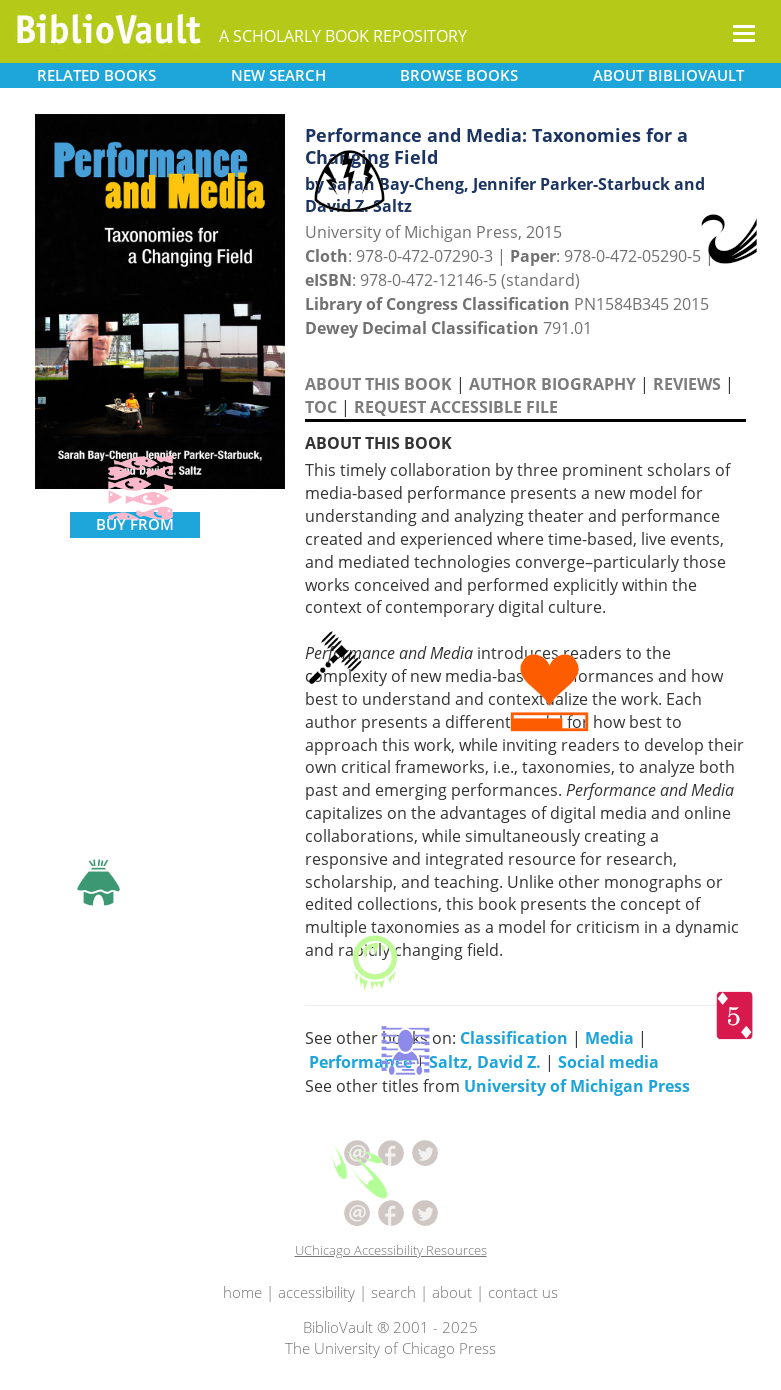 This screenshot has width=781, height=1390. Describe the element at coordinates (734, 1015) in the screenshot. I see `five of diamonds playing card` at that location.